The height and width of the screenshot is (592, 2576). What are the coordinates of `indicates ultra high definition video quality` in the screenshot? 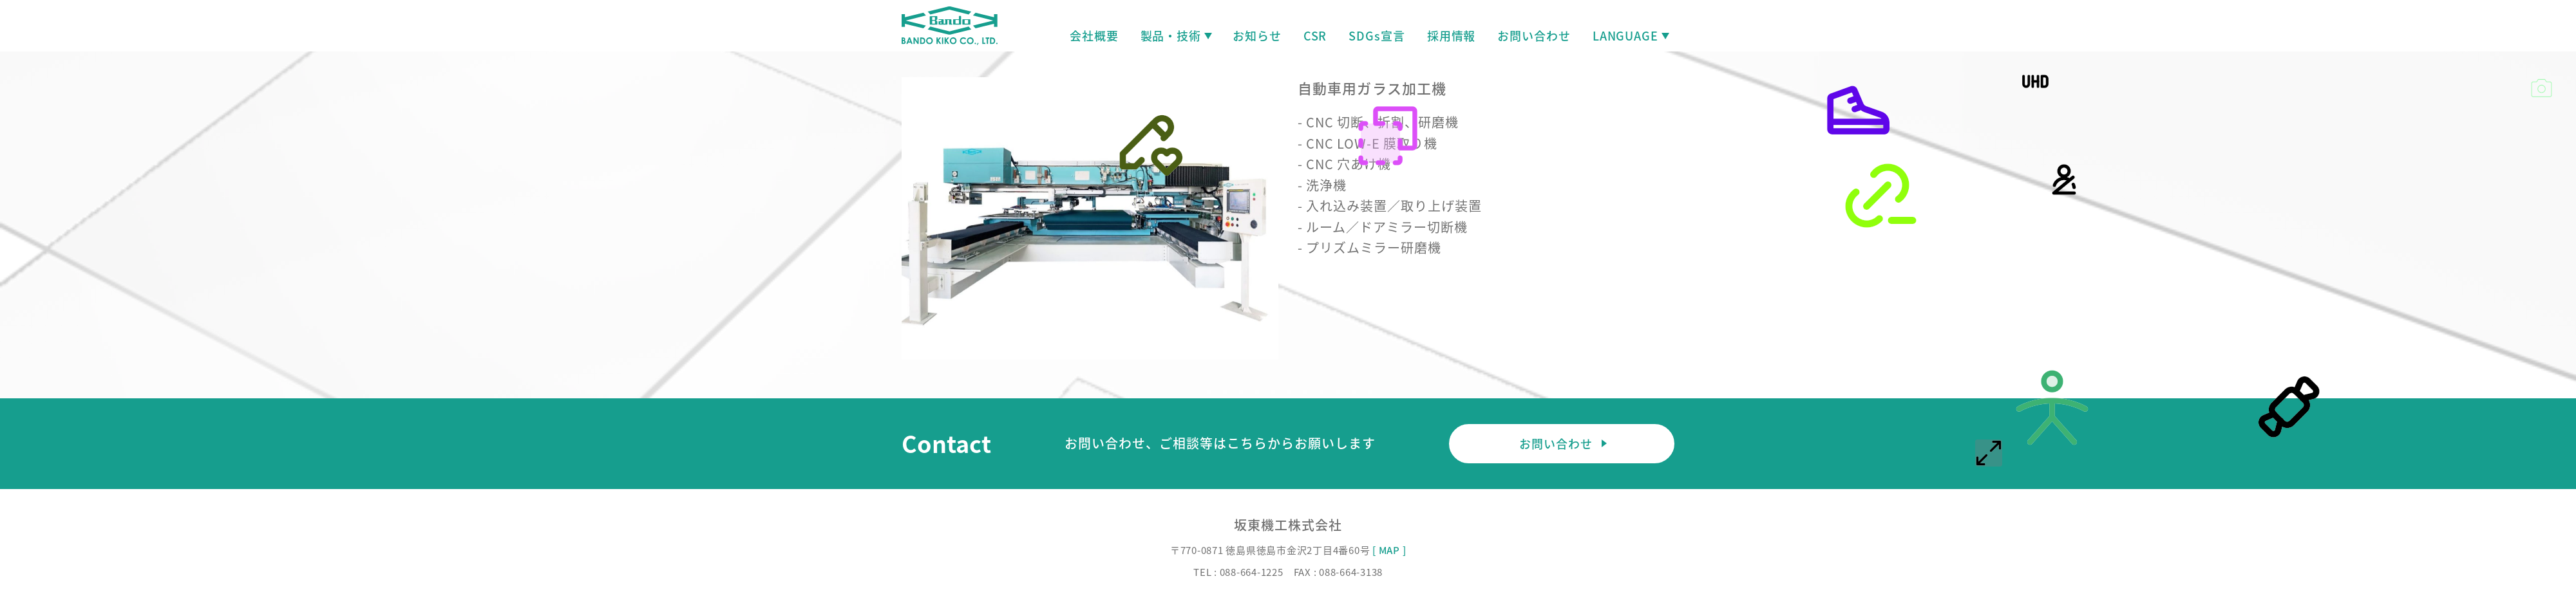 It's located at (2035, 81).